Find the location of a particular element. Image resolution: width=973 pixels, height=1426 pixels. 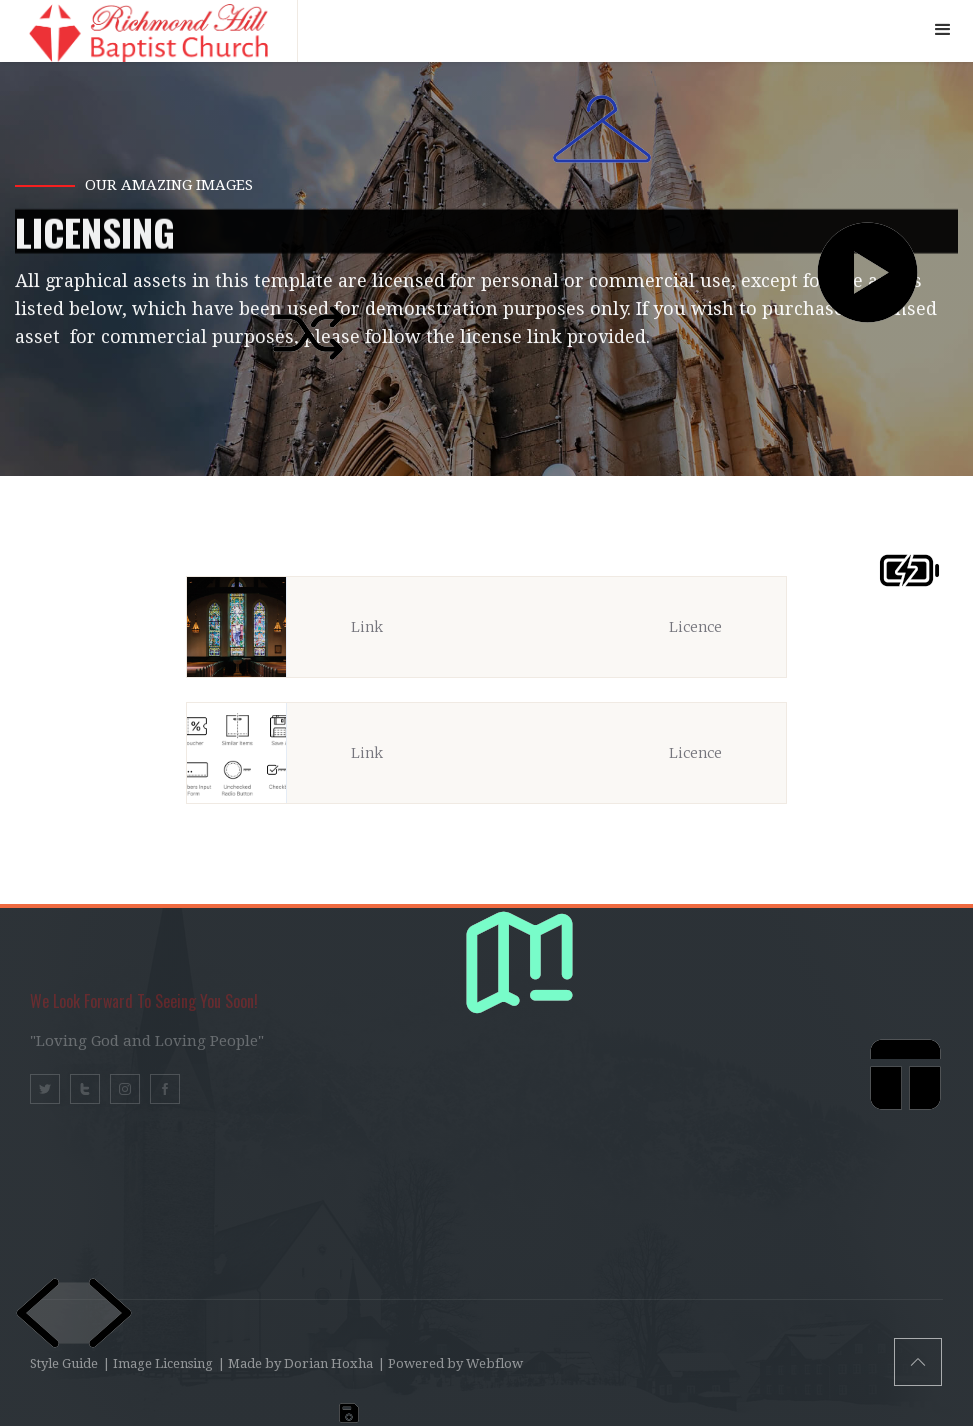

play media content is located at coordinates (867, 272).